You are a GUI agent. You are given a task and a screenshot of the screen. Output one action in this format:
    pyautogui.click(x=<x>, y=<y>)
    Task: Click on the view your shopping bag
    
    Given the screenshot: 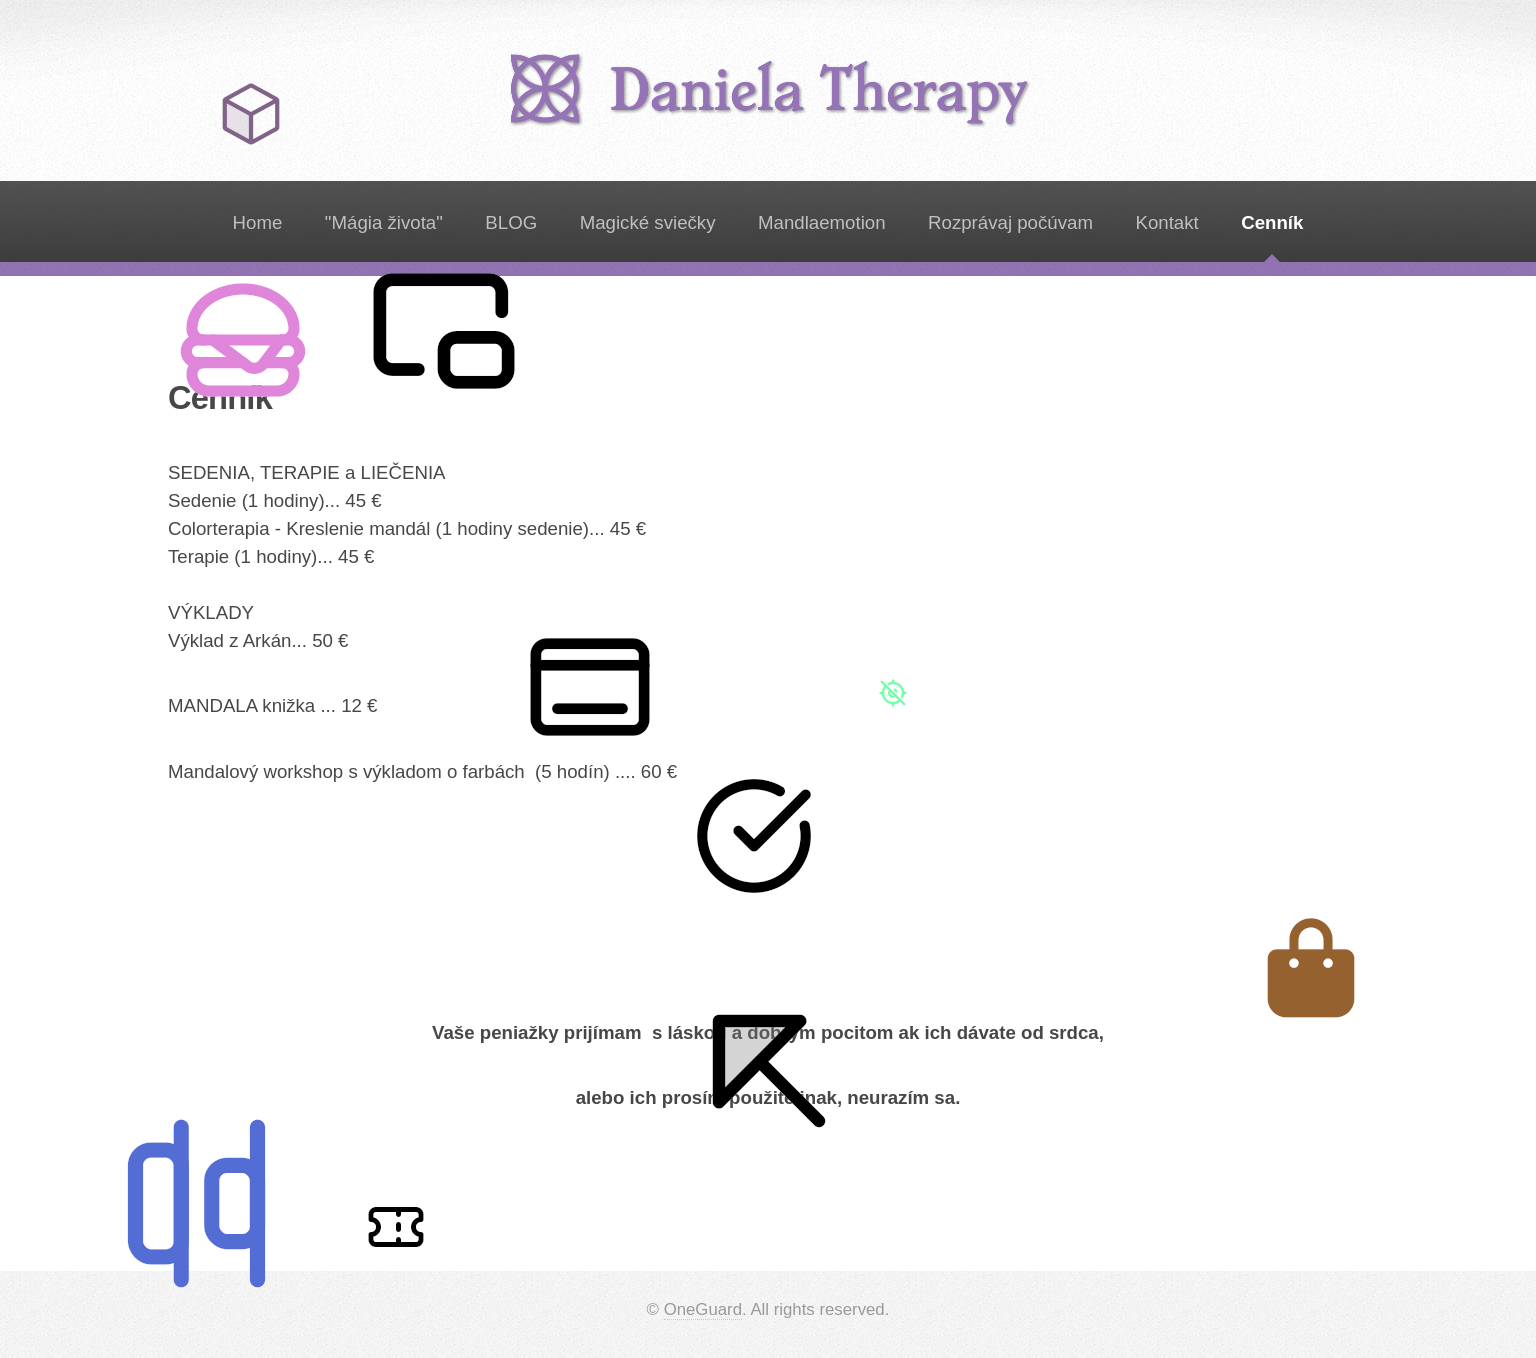 What is the action you would take?
    pyautogui.click(x=1311, y=974)
    